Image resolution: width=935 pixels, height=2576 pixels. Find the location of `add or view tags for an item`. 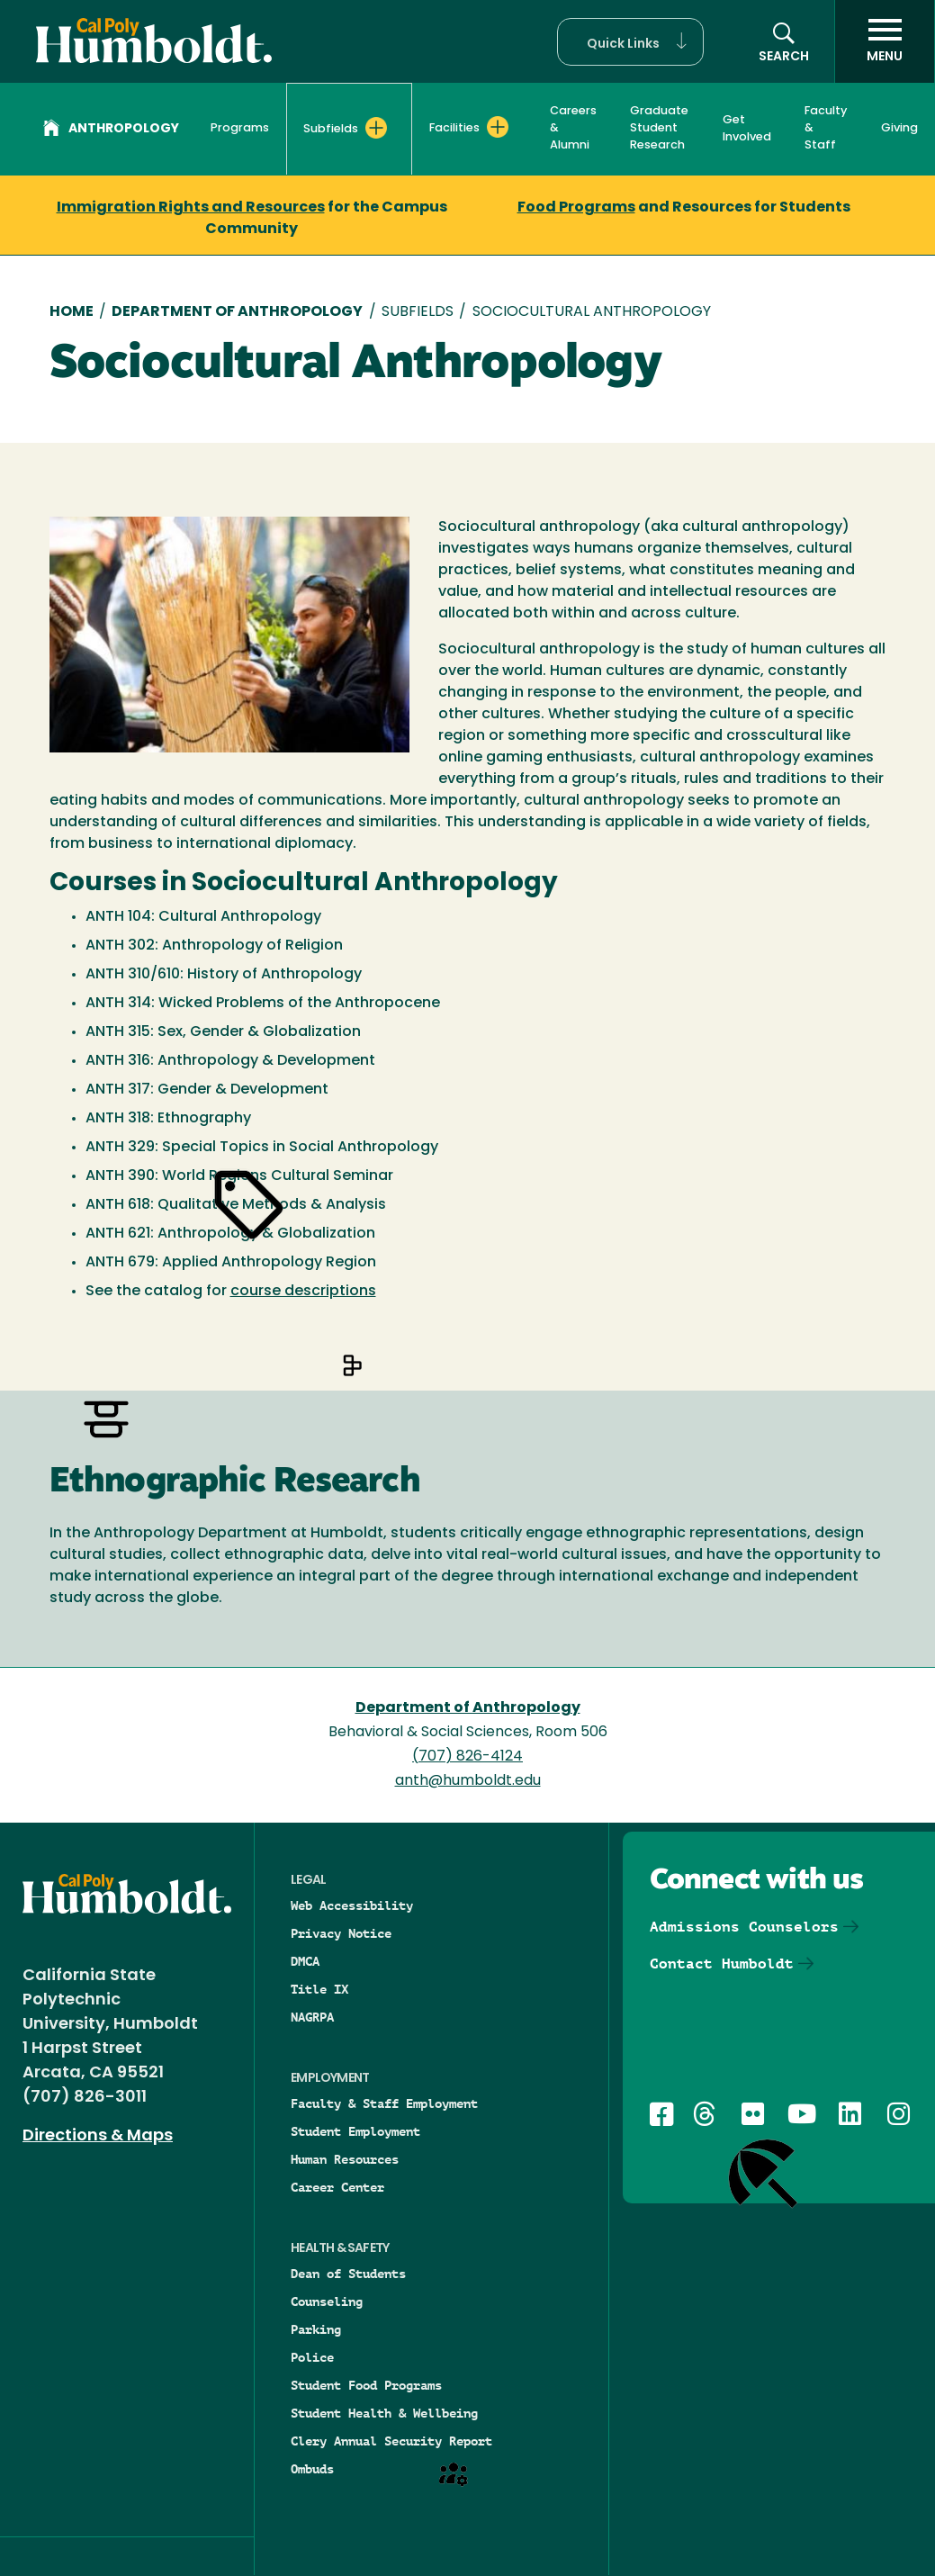

add or view tags for an item is located at coordinates (248, 1204).